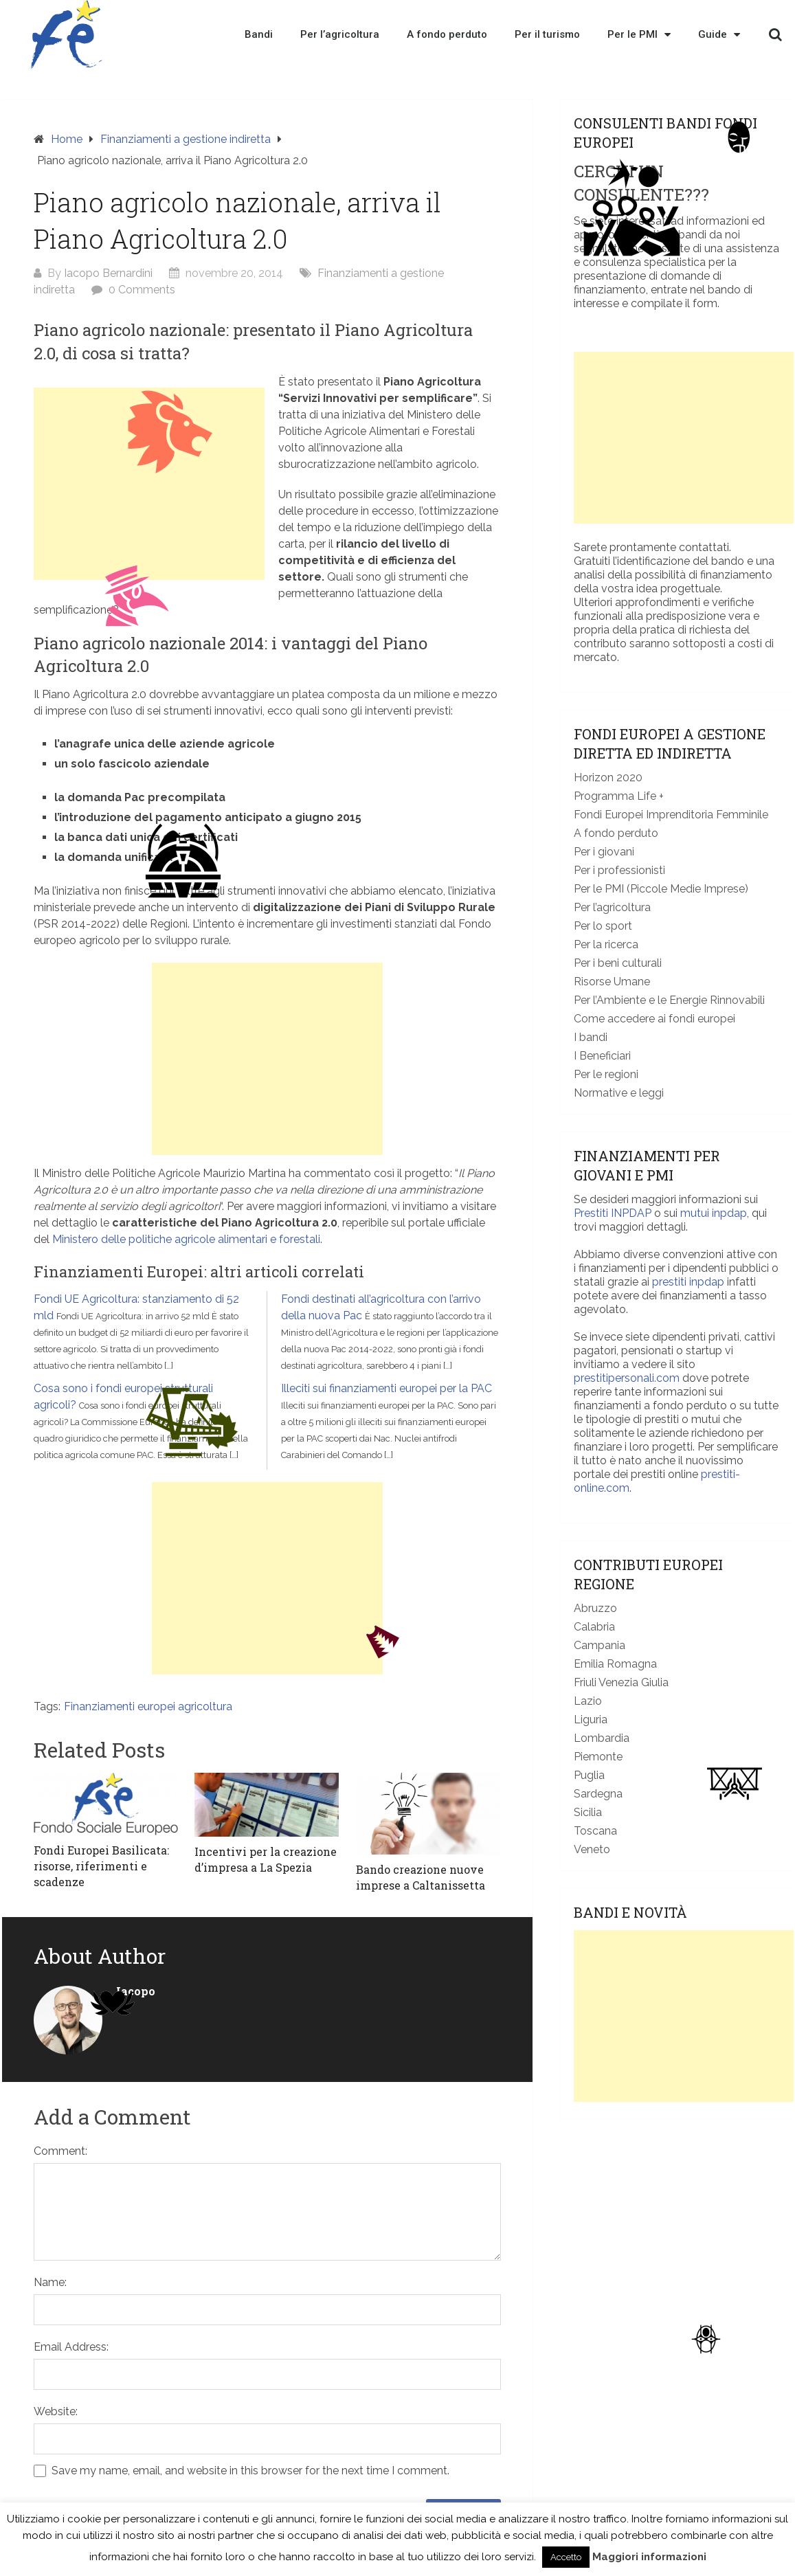 The image size is (795, 2576). What do you see at coordinates (706, 2339) in the screenshot?
I see `enable eye tracking or gaze detection` at bounding box center [706, 2339].